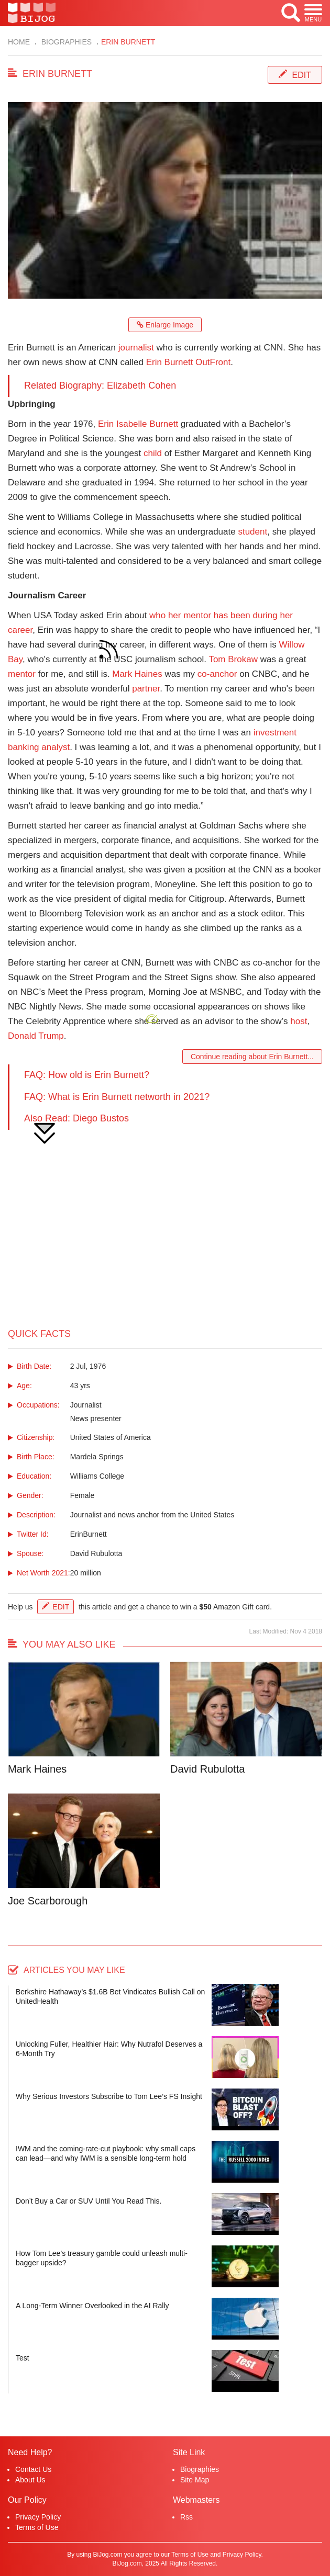 The width and height of the screenshot is (330, 2576). What do you see at coordinates (108, 650) in the screenshot?
I see `subscribe to RSS feed` at bounding box center [108, 650].